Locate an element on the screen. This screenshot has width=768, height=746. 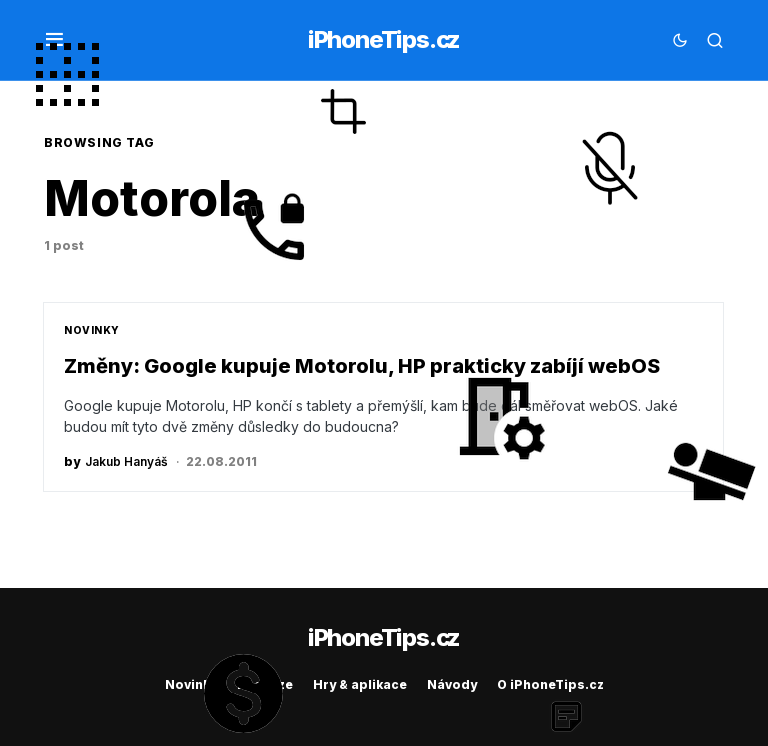
indicates lie-flat seat availability on flight is located at coordinates (709, 472).